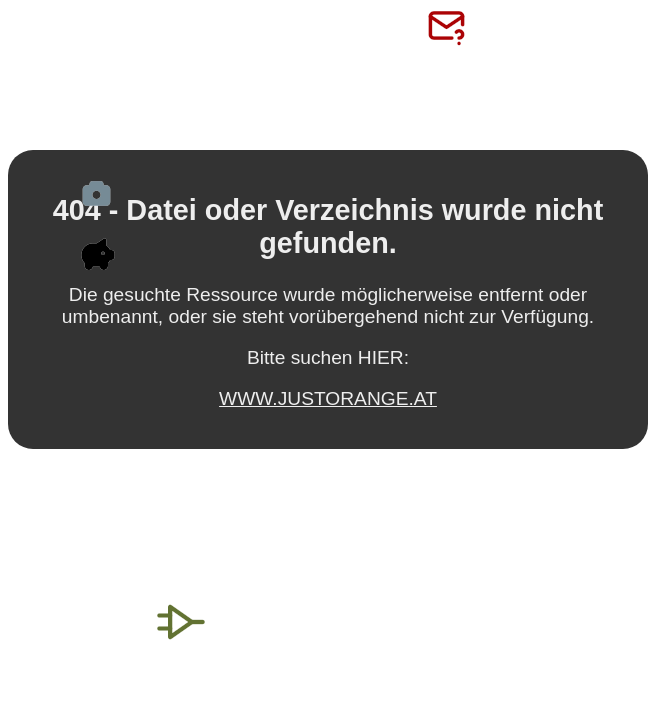 Image resolution: width=648 pixels, height=720 pixels. I want to click on take a photo, so click(96, 193).